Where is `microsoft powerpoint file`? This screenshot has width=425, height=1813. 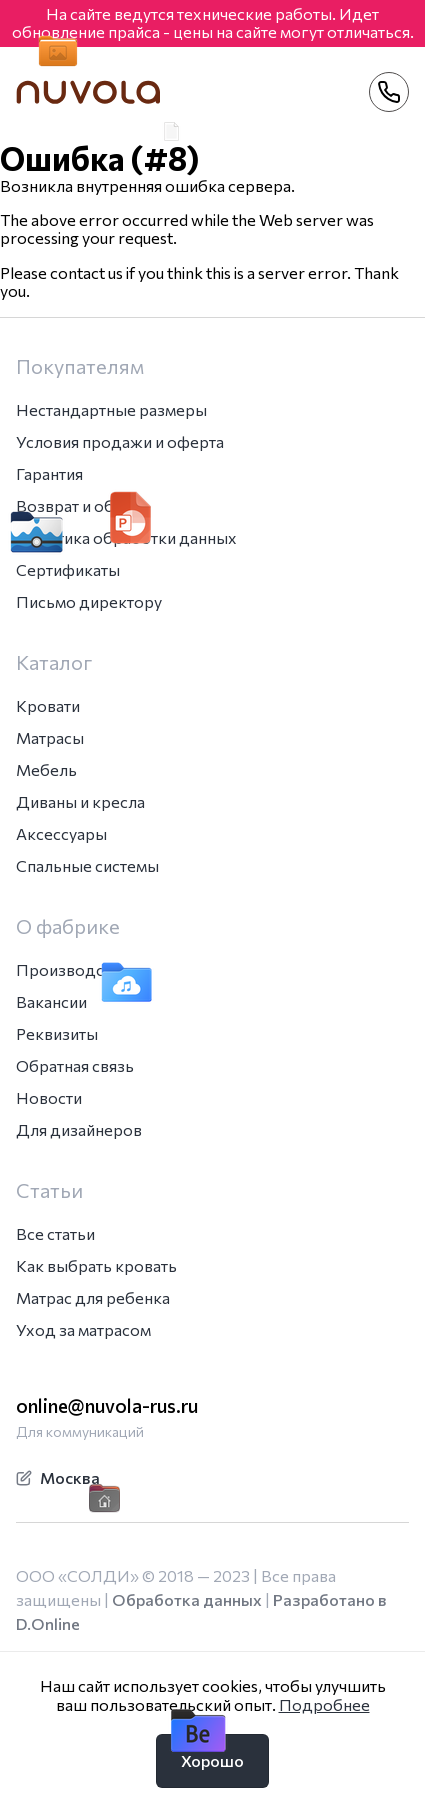
microsoft powerpoint file is located at coordinates (130, 517).